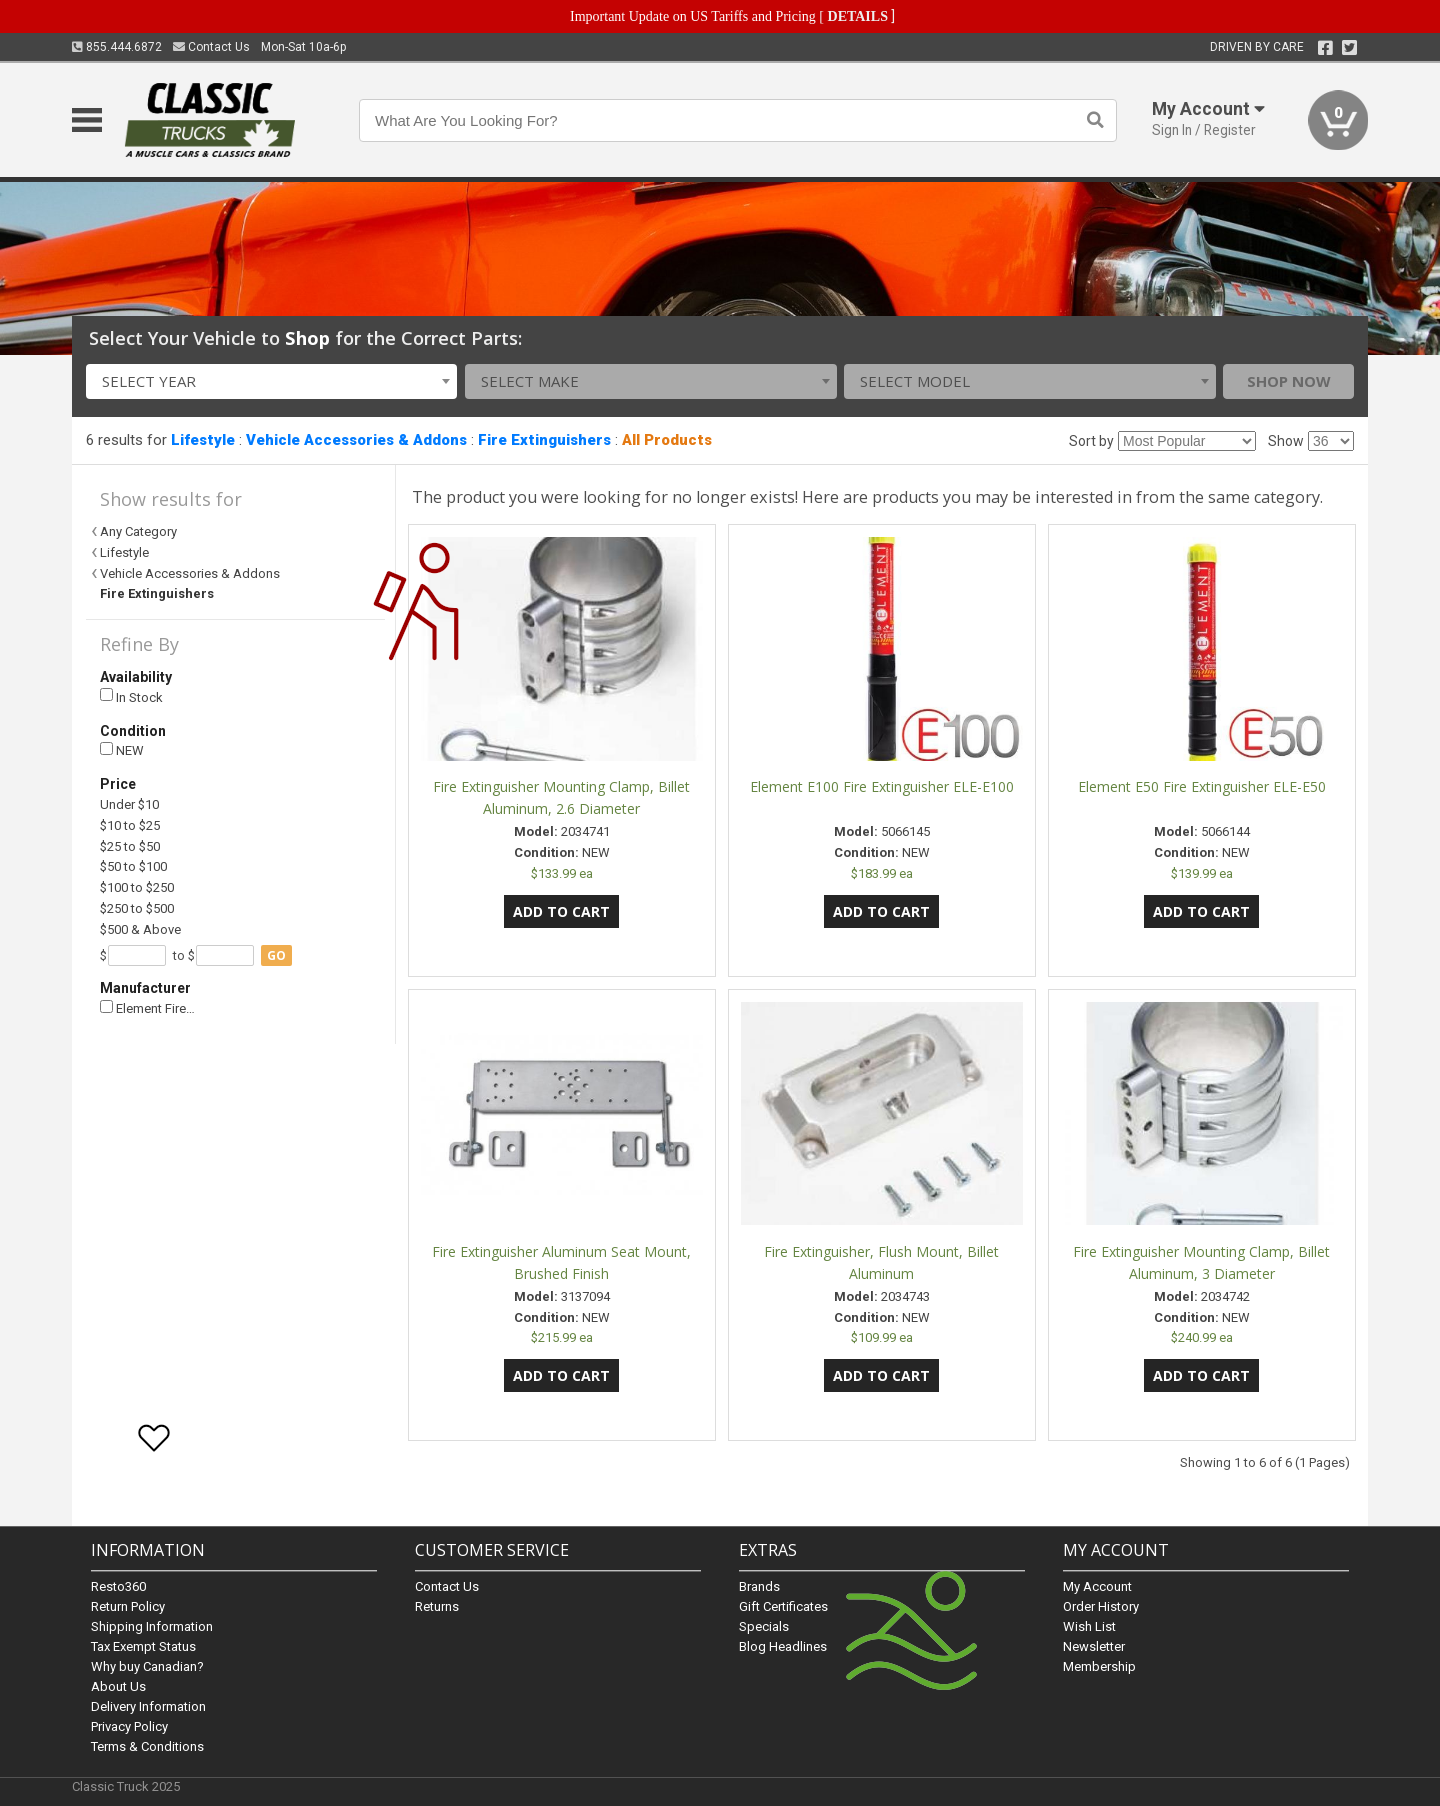  I want to click on add to favorites, so click(154, 1437).